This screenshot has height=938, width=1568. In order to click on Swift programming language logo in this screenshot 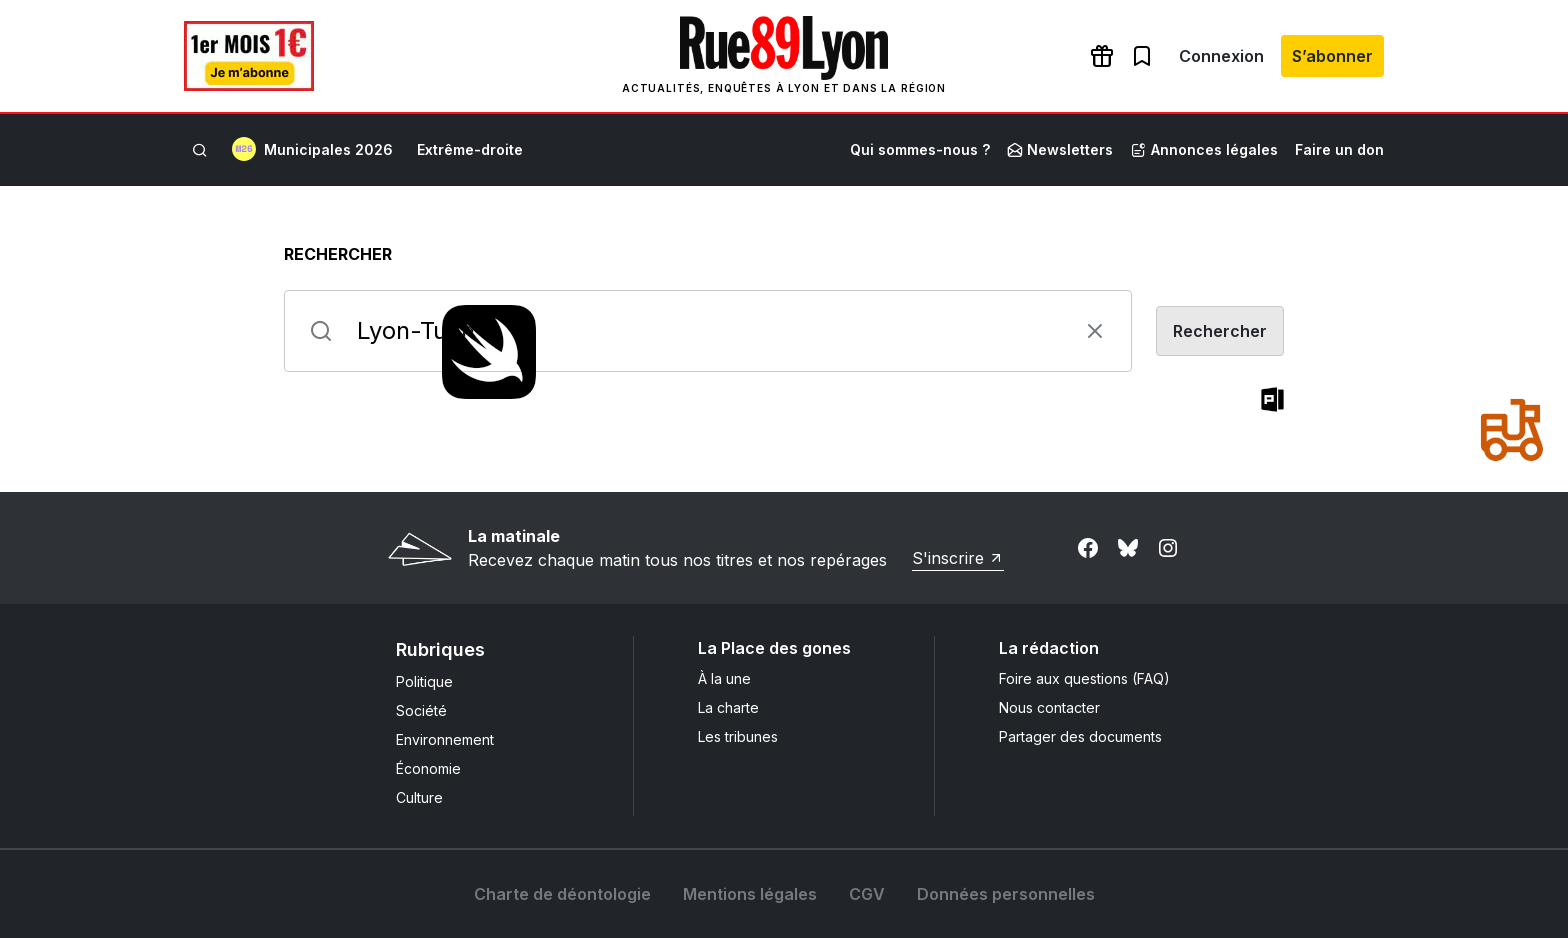, I will do `click(489, 352)`.